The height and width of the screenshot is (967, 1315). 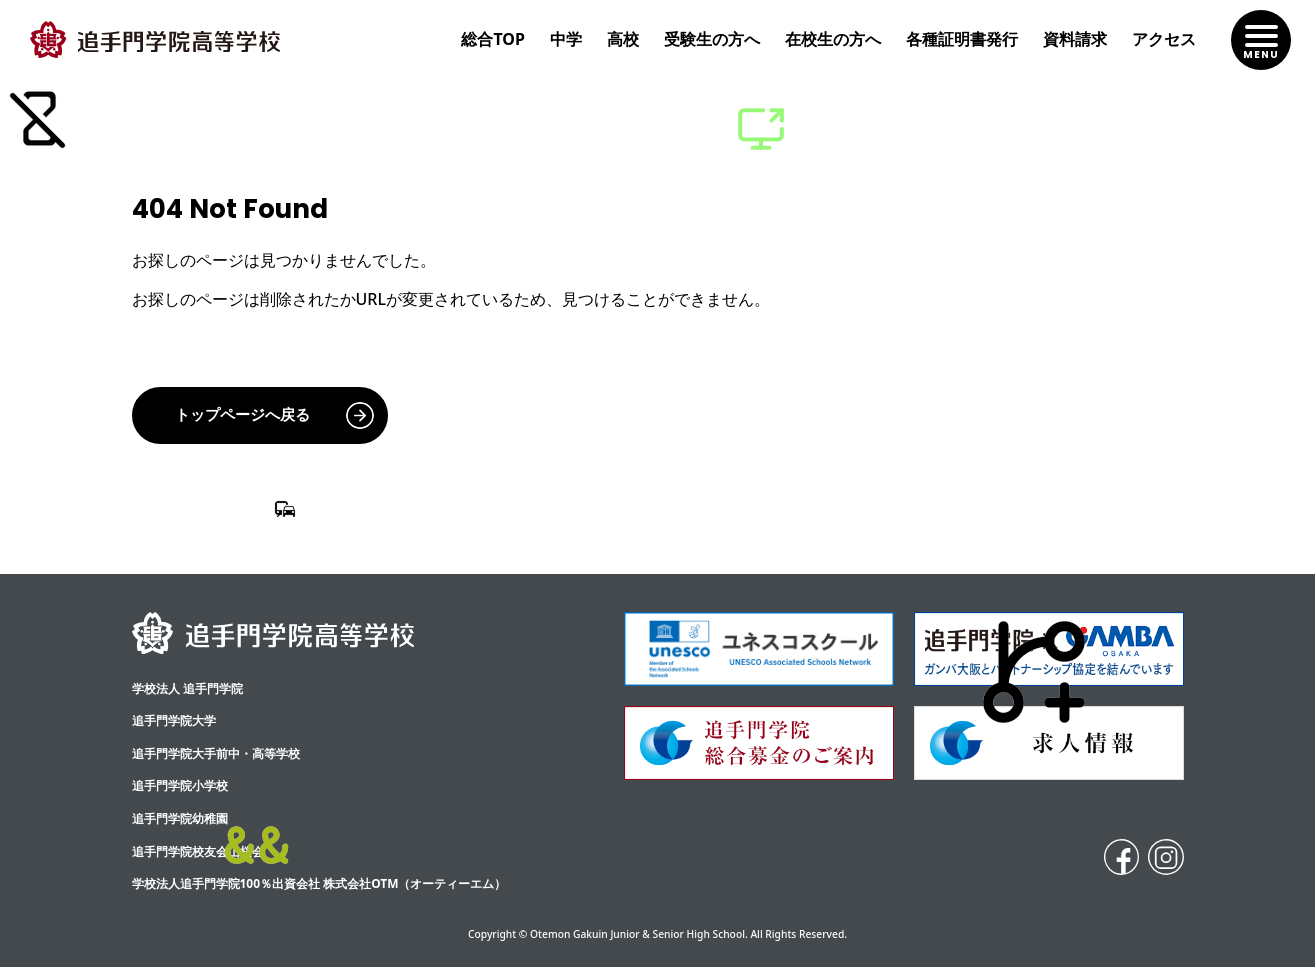 I want to click on insert special characters or symbols, so click(x=256, y=846).